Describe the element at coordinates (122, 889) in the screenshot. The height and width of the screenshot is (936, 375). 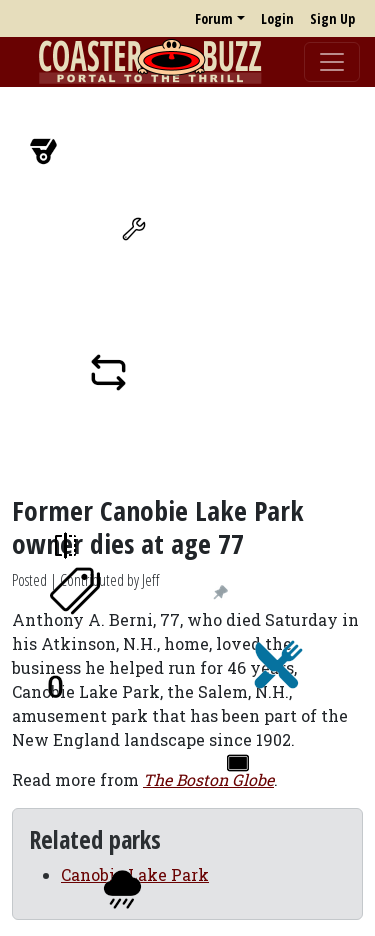
I see `indicates rainy weather conditions` at that location.